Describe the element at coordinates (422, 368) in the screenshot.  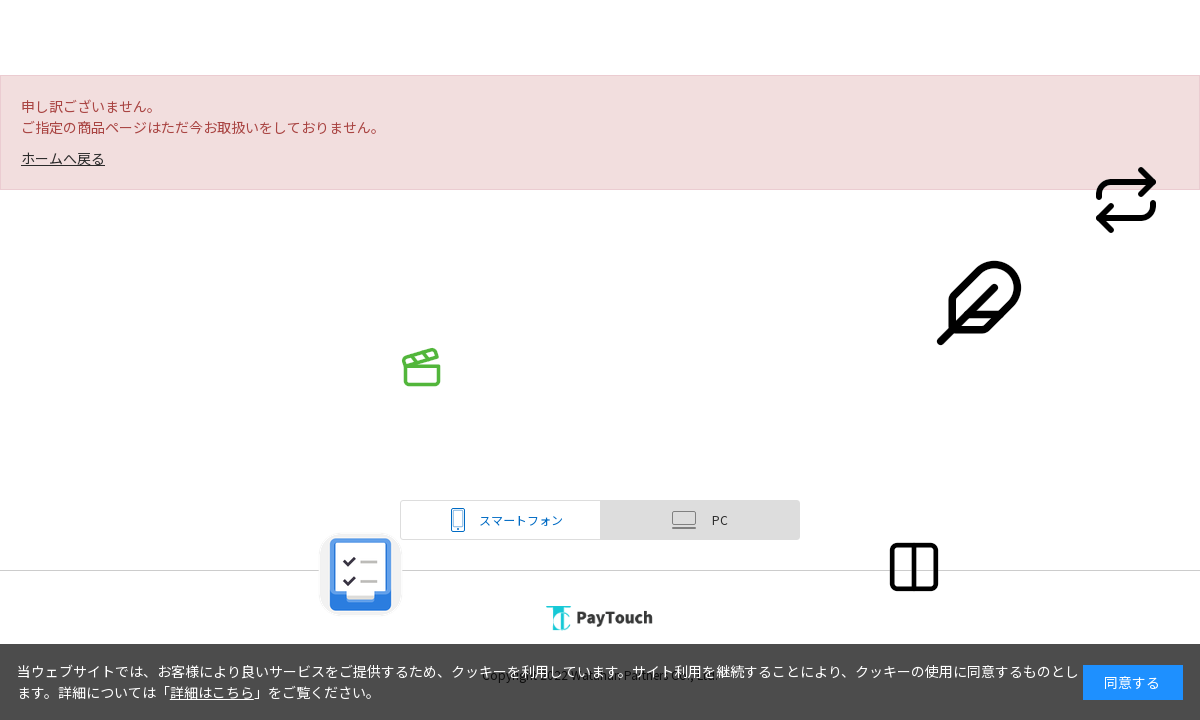
I see `access video or movie content` at that location.